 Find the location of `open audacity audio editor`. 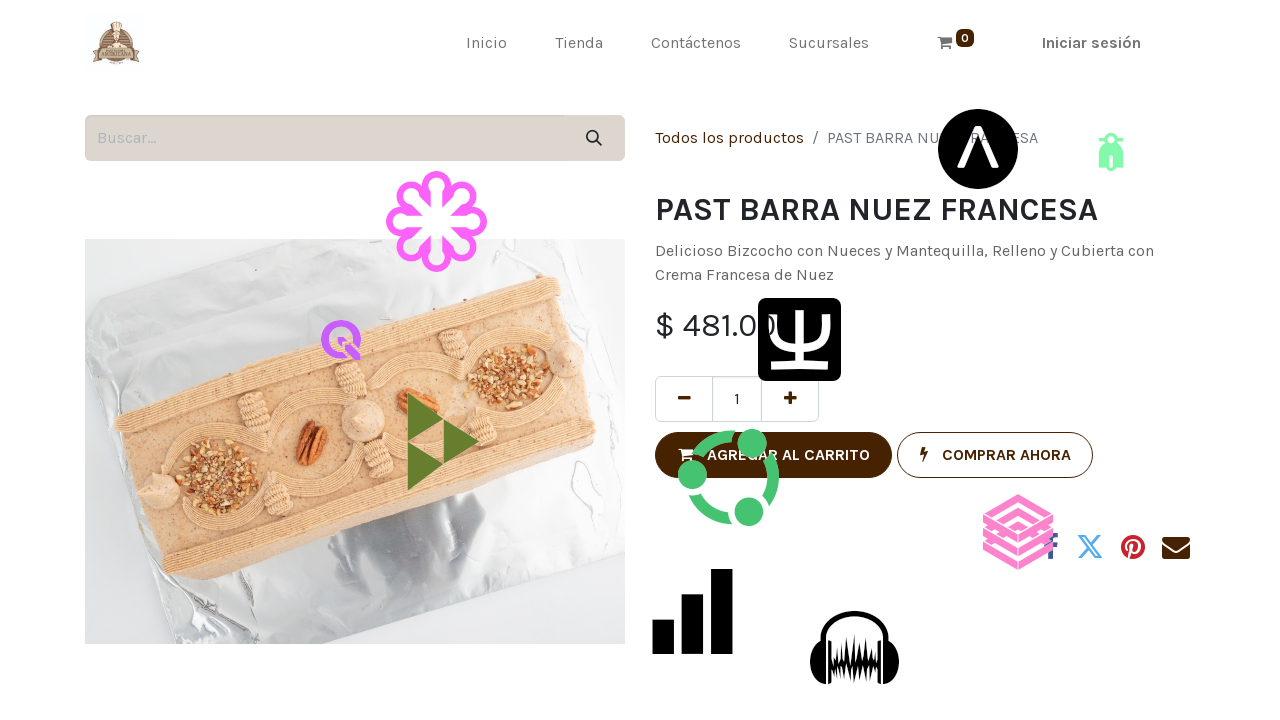

open audacity audio editor is located at coordinates (854, 647).